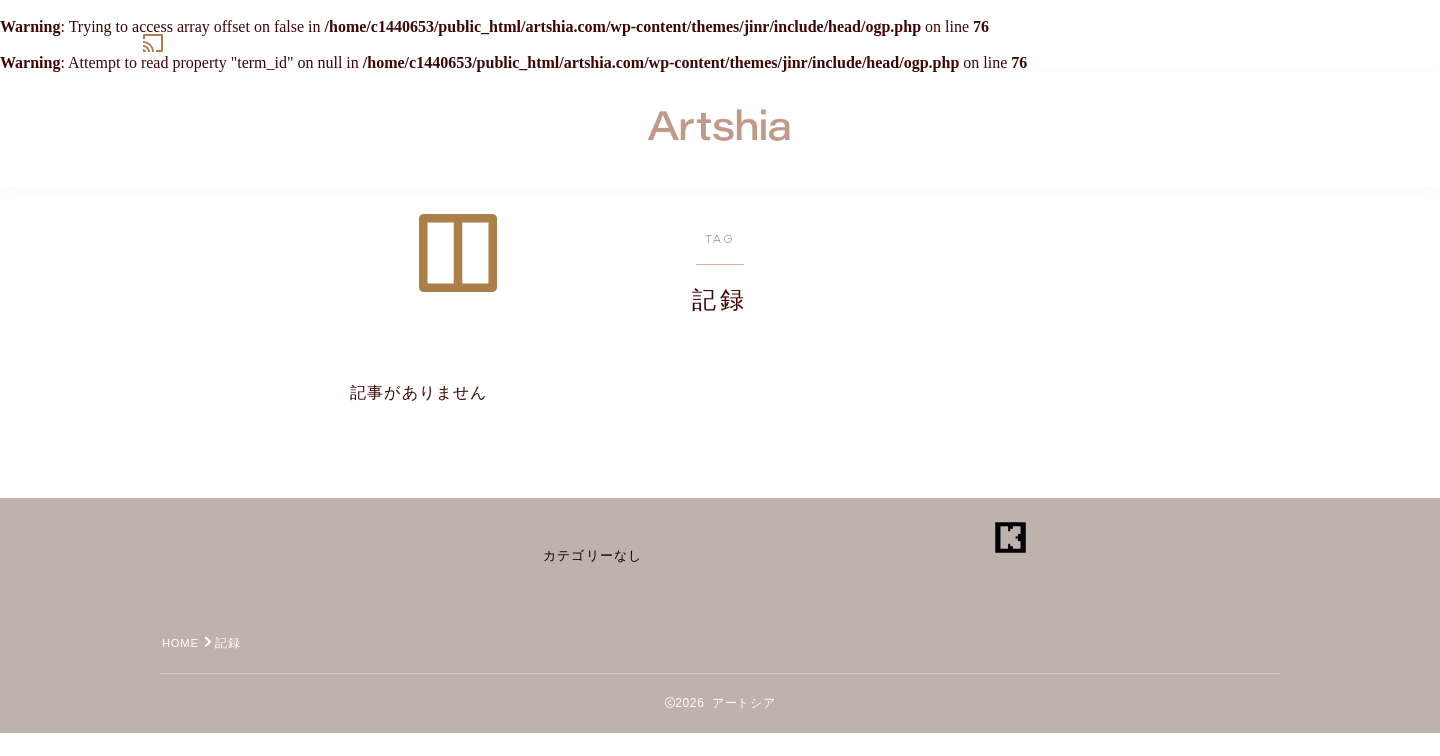 This screenshot has height=756, width=1440. I want to click on open the Kick streaming platform, so click(1010, 537).